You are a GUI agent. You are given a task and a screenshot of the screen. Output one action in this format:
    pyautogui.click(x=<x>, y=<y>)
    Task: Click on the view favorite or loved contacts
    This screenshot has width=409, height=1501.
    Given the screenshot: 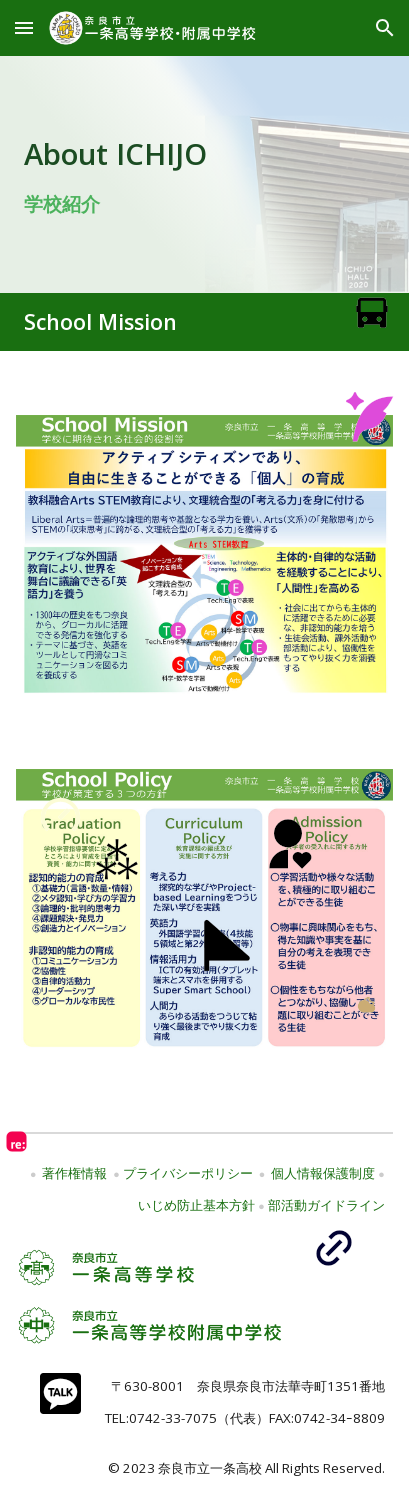 What is the action you would take?
    pyautogui.click(x=288, y=845)
    